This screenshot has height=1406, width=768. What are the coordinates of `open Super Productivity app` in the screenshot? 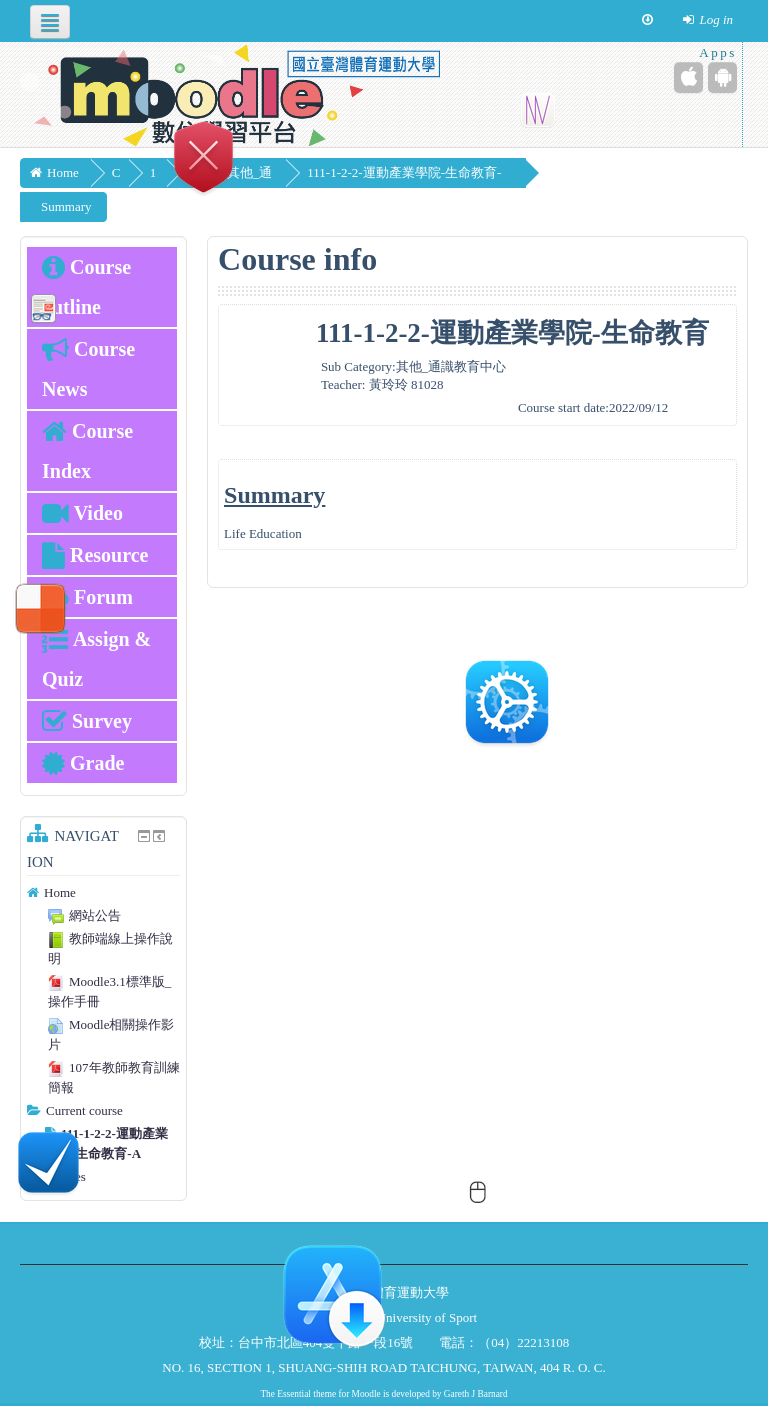 It's located at (48, 1162).